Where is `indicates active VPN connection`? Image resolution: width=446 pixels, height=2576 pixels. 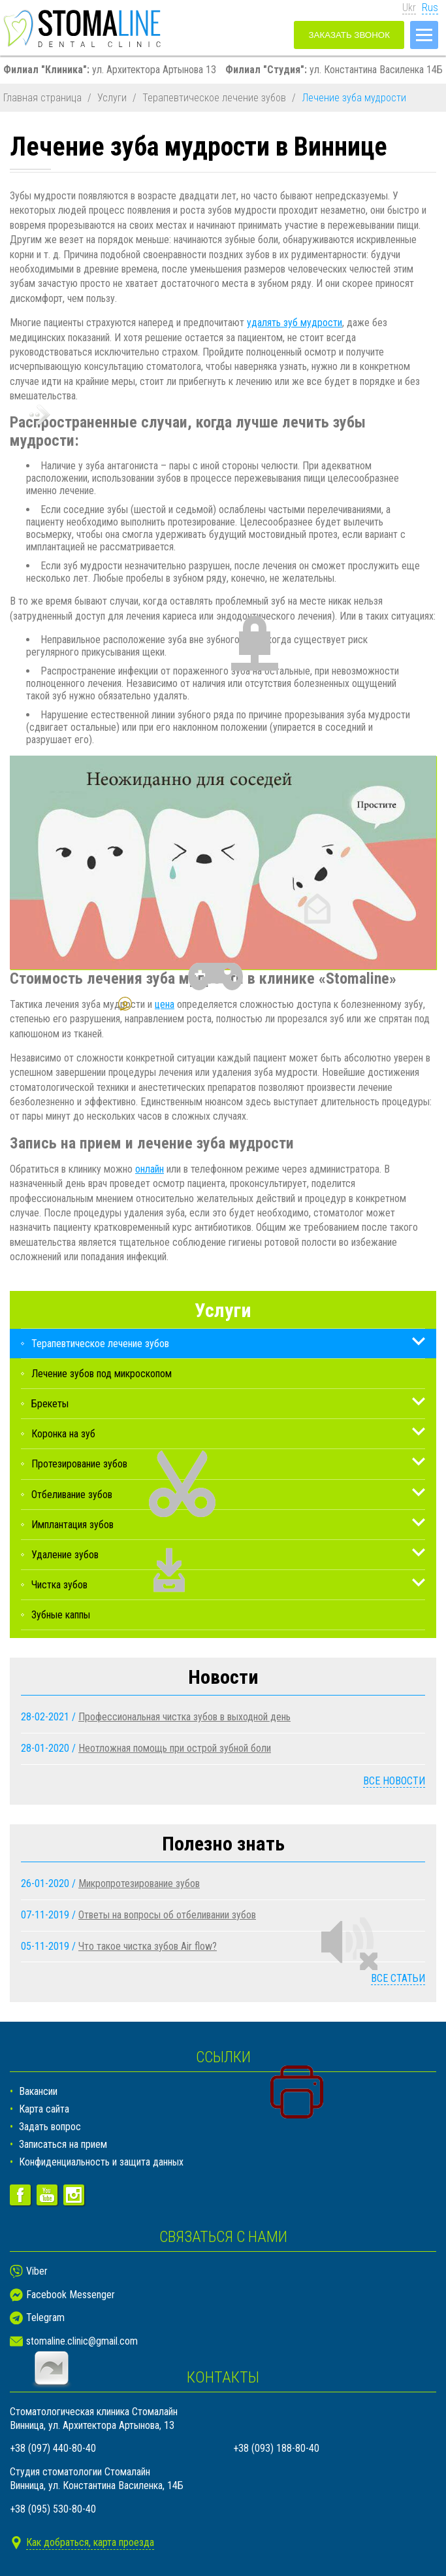
indicates active VPN connection is located at coordinates (255, 643).